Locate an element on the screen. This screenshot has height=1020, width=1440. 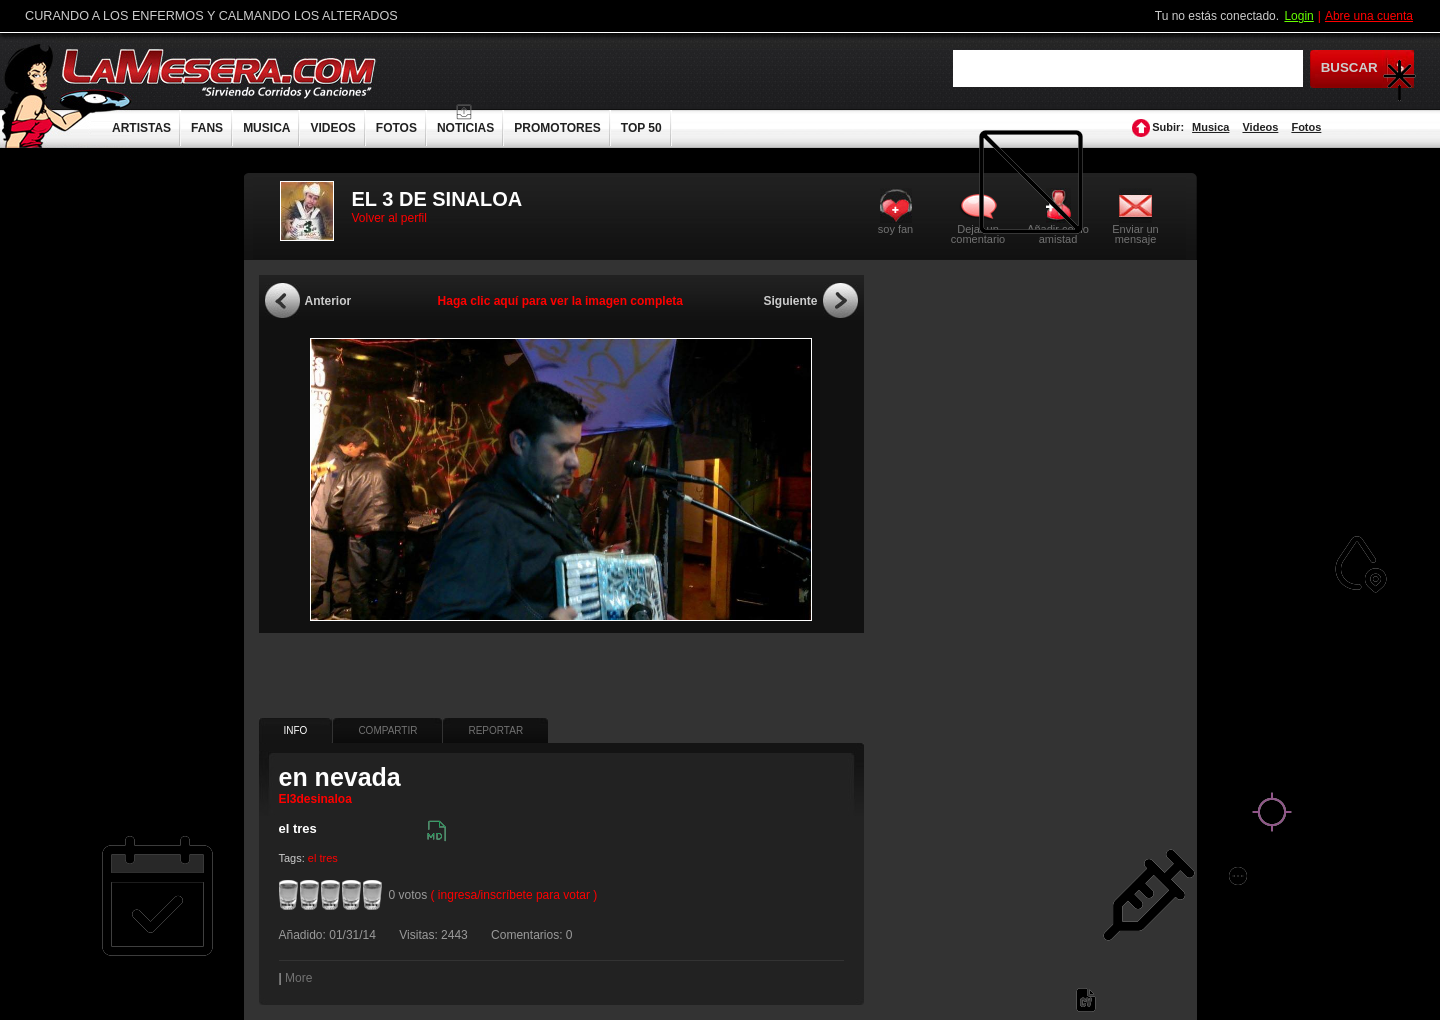
access current GPS location is located at coordinates (1272, 812).